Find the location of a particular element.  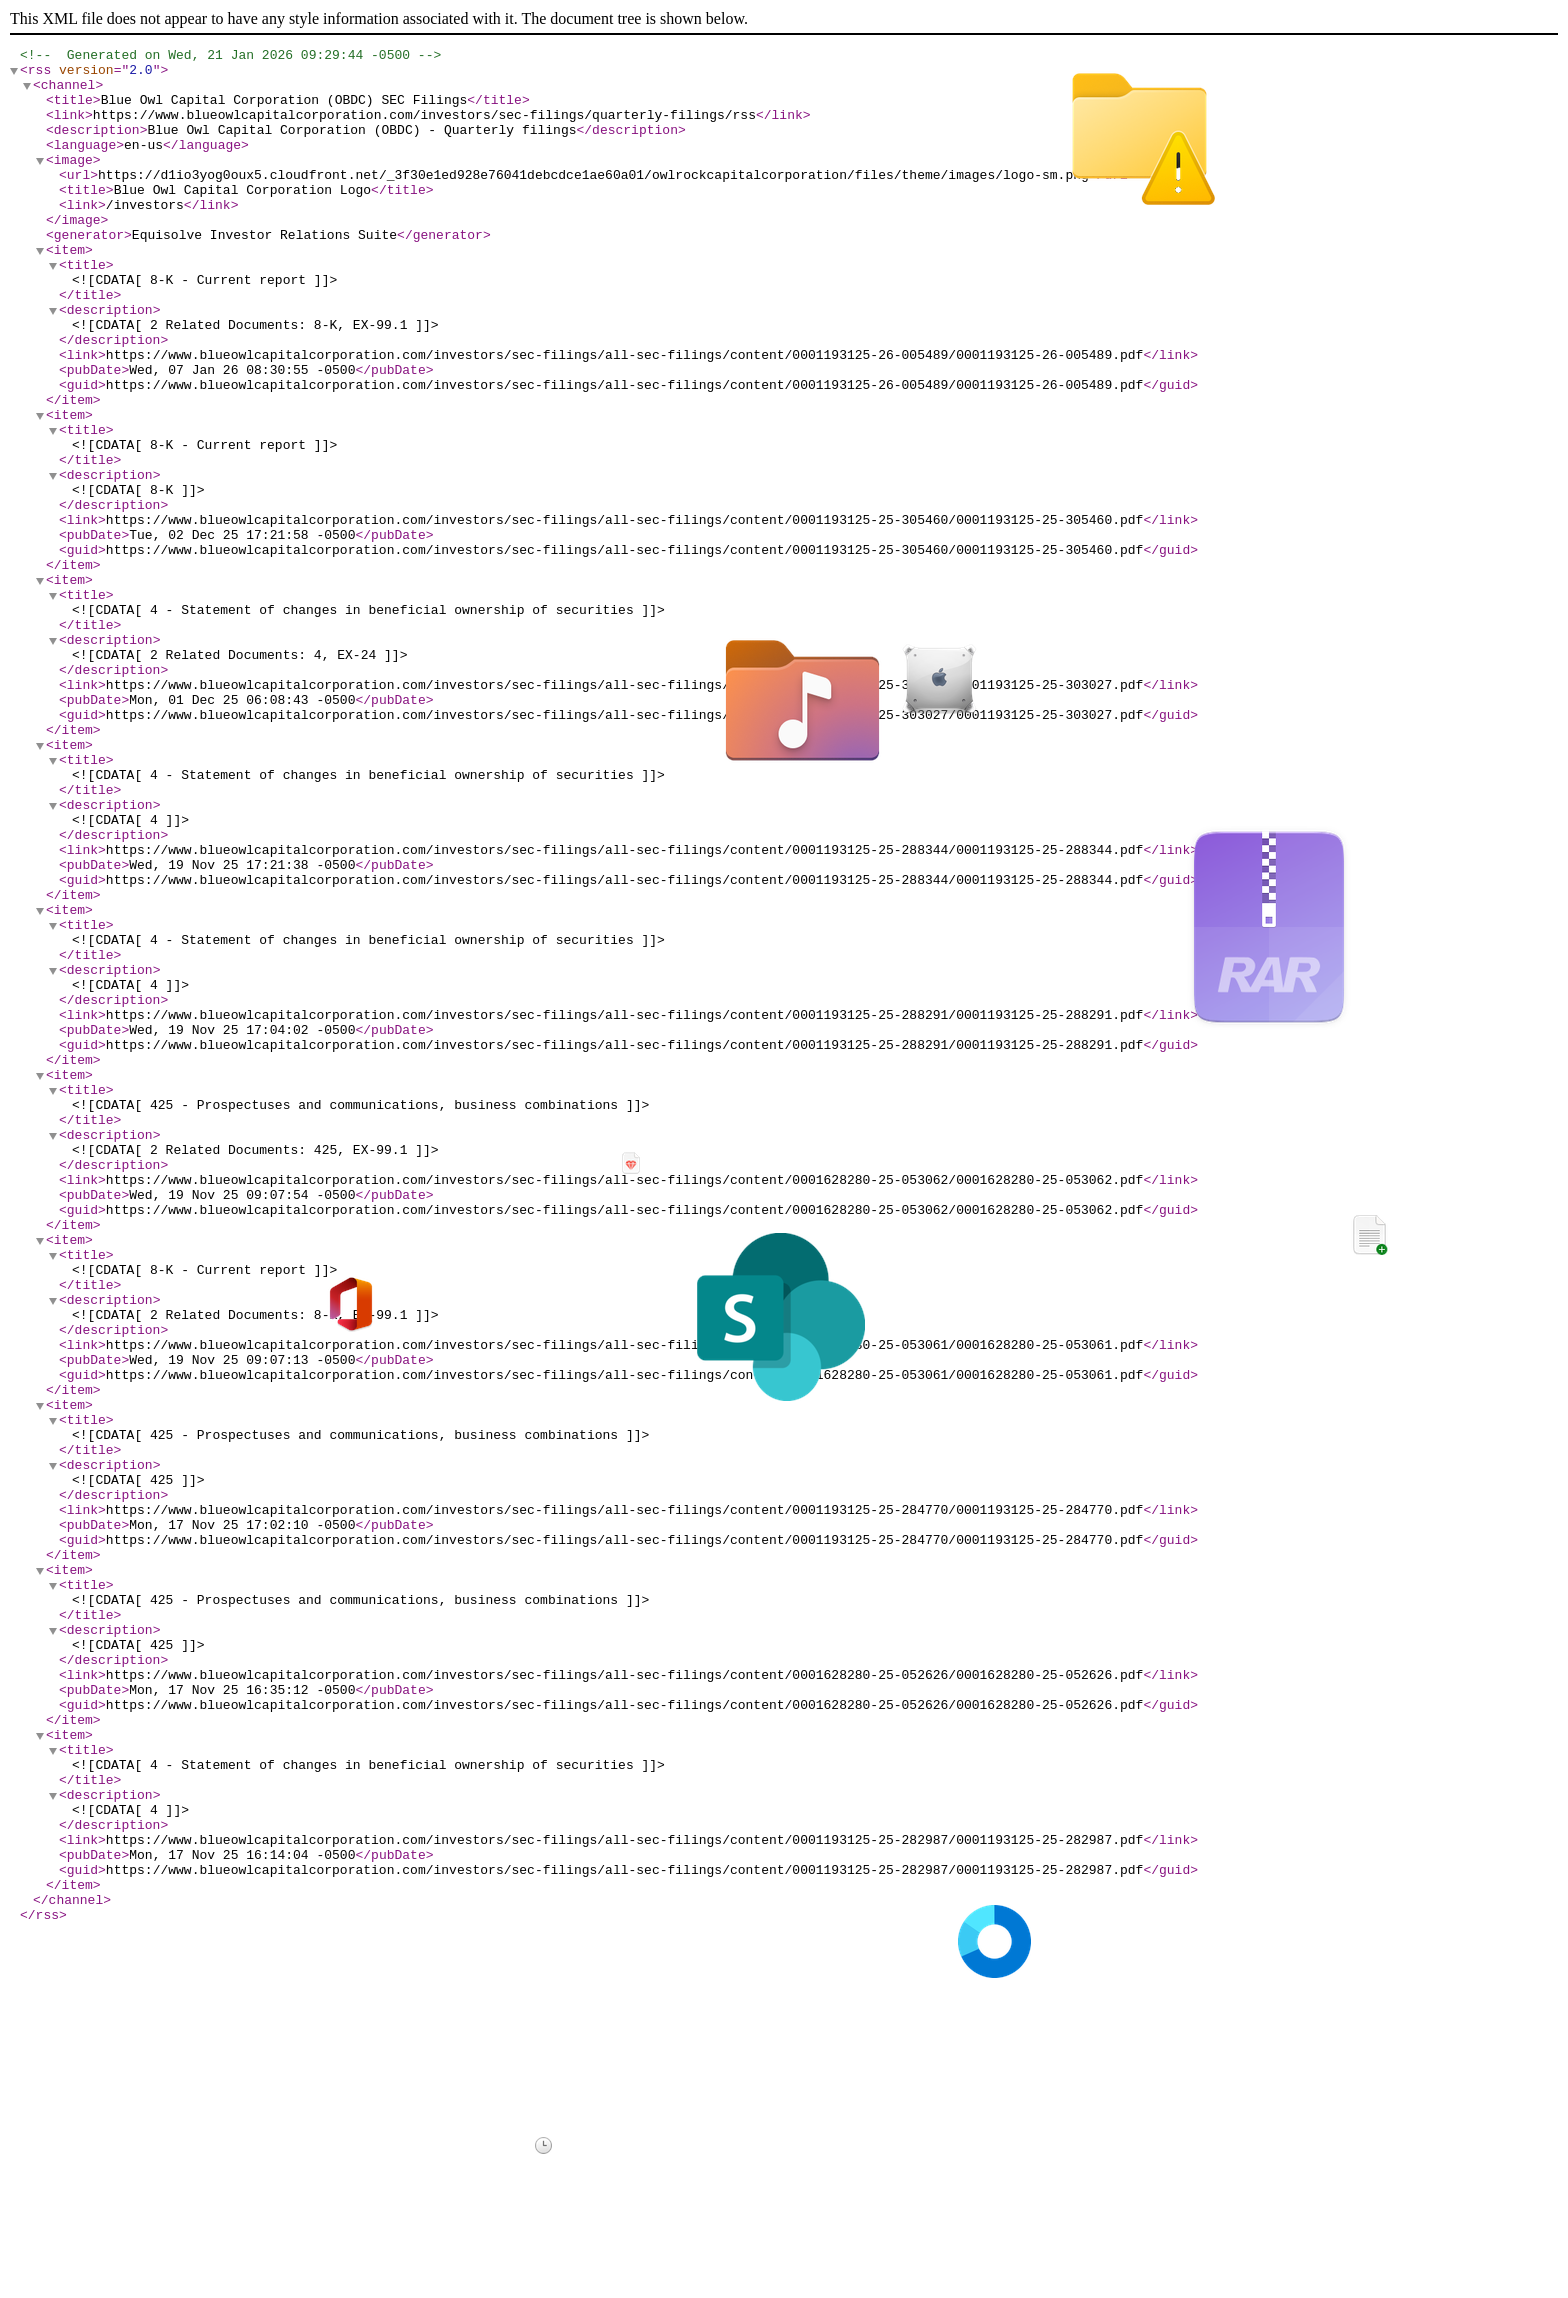

open Microsoft SharePoint app is located at coordinates (781, 1317).